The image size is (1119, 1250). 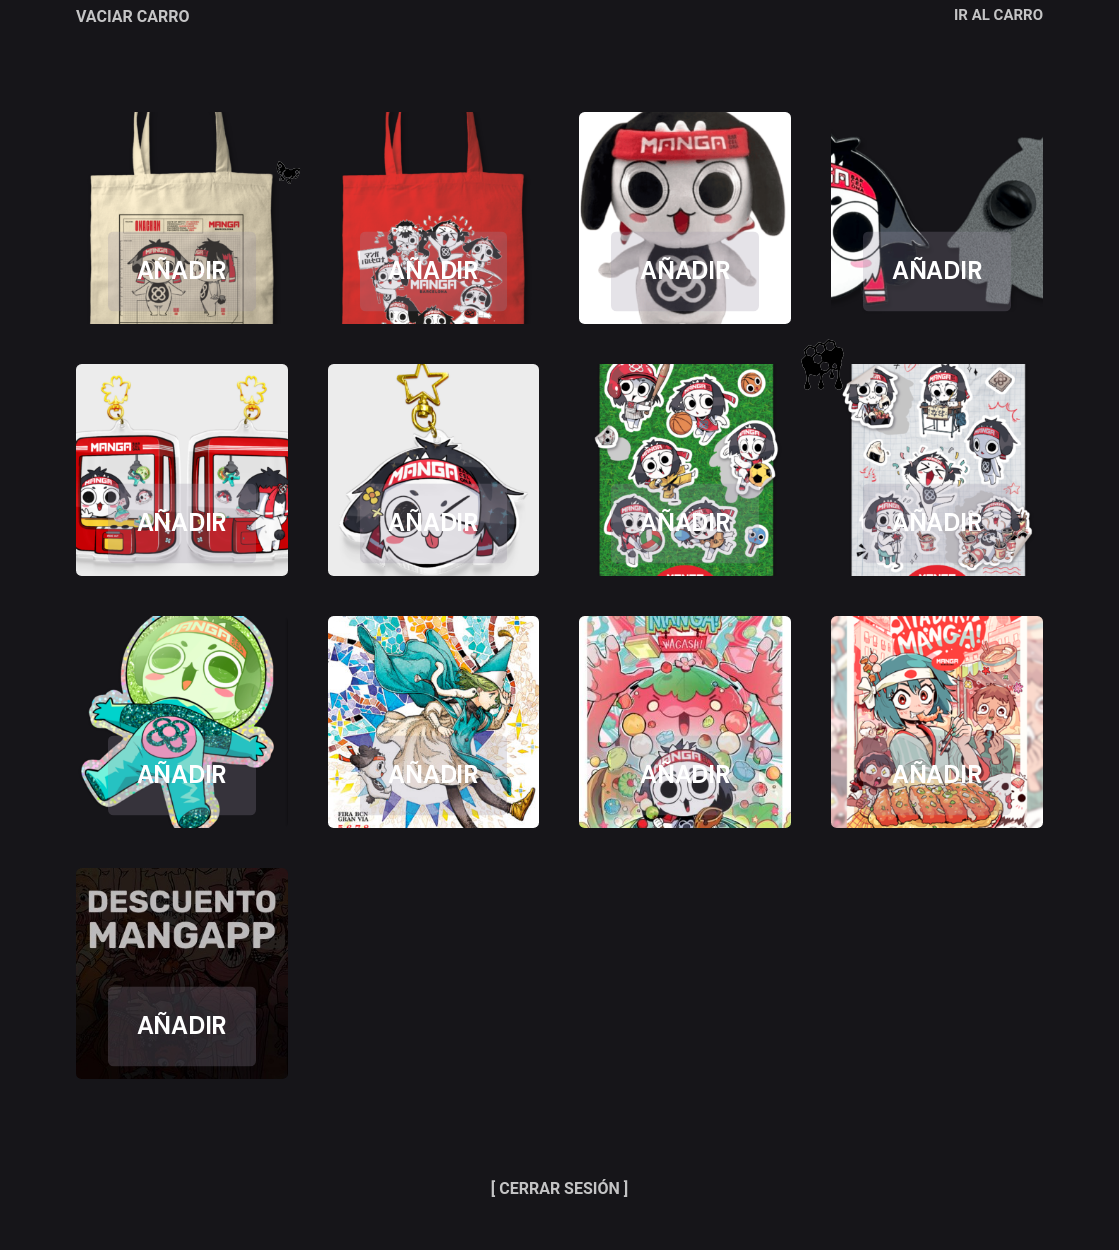 I want to click on select fairy character class or type, so click(x=288, y=172).